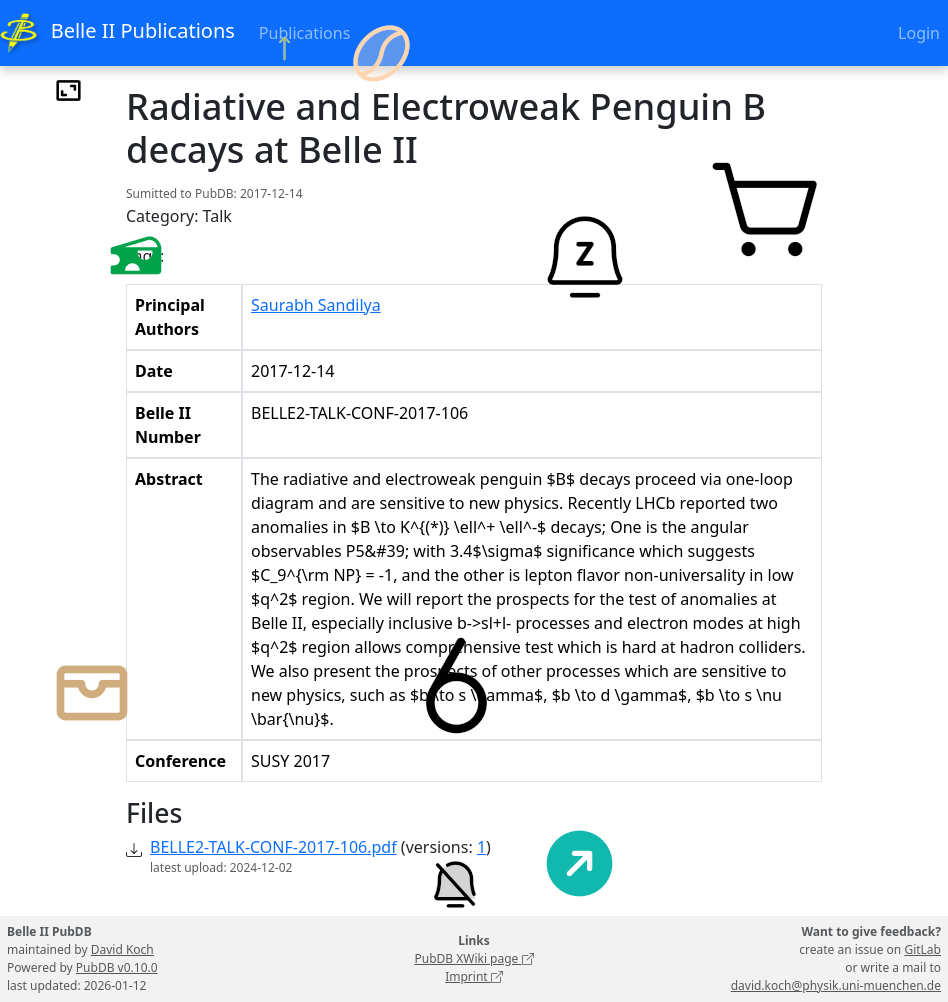 This screenshot has width=948, height=1002. Describe the element at coordinates (381, 53) in the screenshot. I see `access coffee shop or café locations` at that location.